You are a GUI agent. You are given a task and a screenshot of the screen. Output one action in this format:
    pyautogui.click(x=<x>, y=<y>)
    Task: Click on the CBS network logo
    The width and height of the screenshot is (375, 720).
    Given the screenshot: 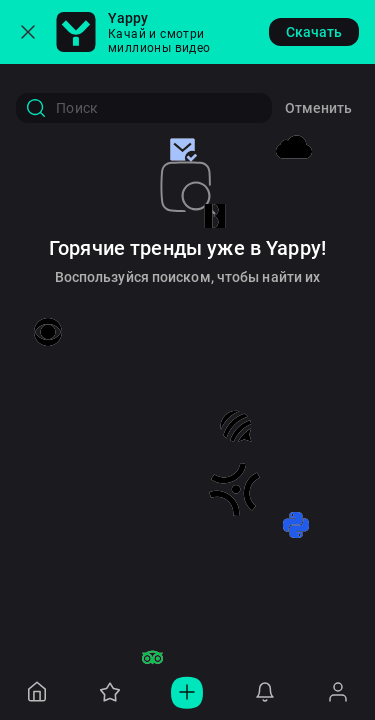 What is the action you would take?
    pyautogui.click(x=48, y=332)
    